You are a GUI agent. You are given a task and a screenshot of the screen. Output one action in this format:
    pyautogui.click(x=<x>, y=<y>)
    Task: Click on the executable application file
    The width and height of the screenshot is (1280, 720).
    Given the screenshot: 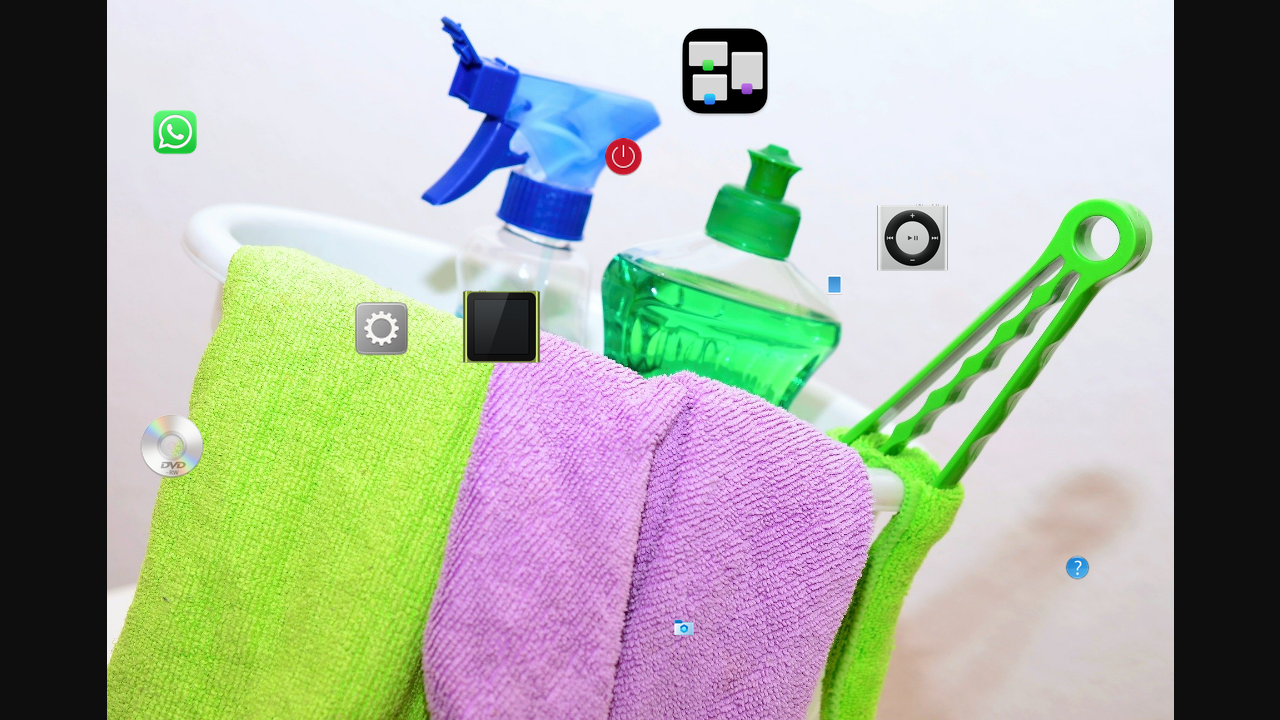 What is the action you would take?
    pyautogui.click(x=381, y=328)
    